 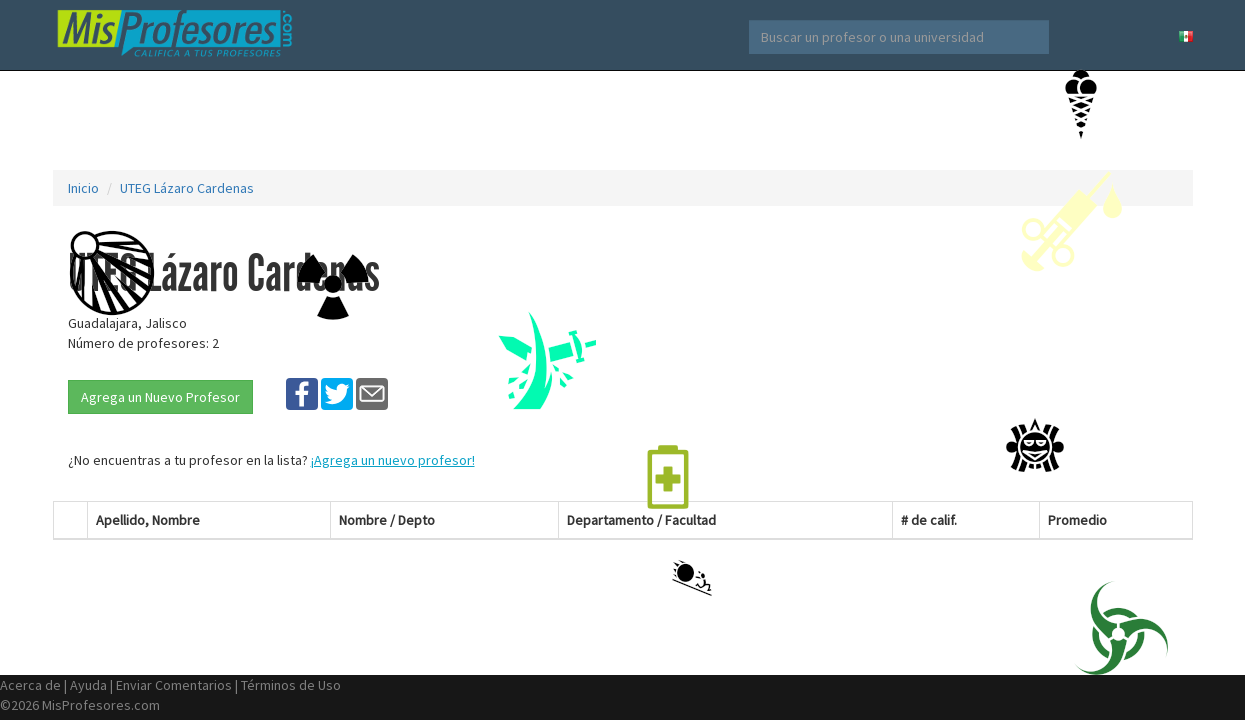 I want to click on activate health regeneration ability, so click(x=1121, y=628).